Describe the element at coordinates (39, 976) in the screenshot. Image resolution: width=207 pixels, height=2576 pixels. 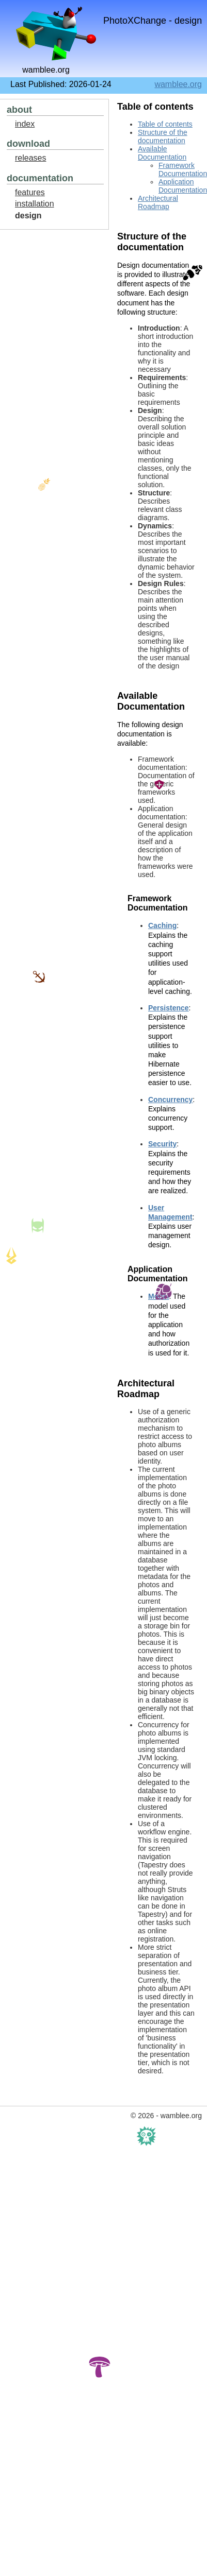
I see `navigate to maritime or nautical settings` at that location.